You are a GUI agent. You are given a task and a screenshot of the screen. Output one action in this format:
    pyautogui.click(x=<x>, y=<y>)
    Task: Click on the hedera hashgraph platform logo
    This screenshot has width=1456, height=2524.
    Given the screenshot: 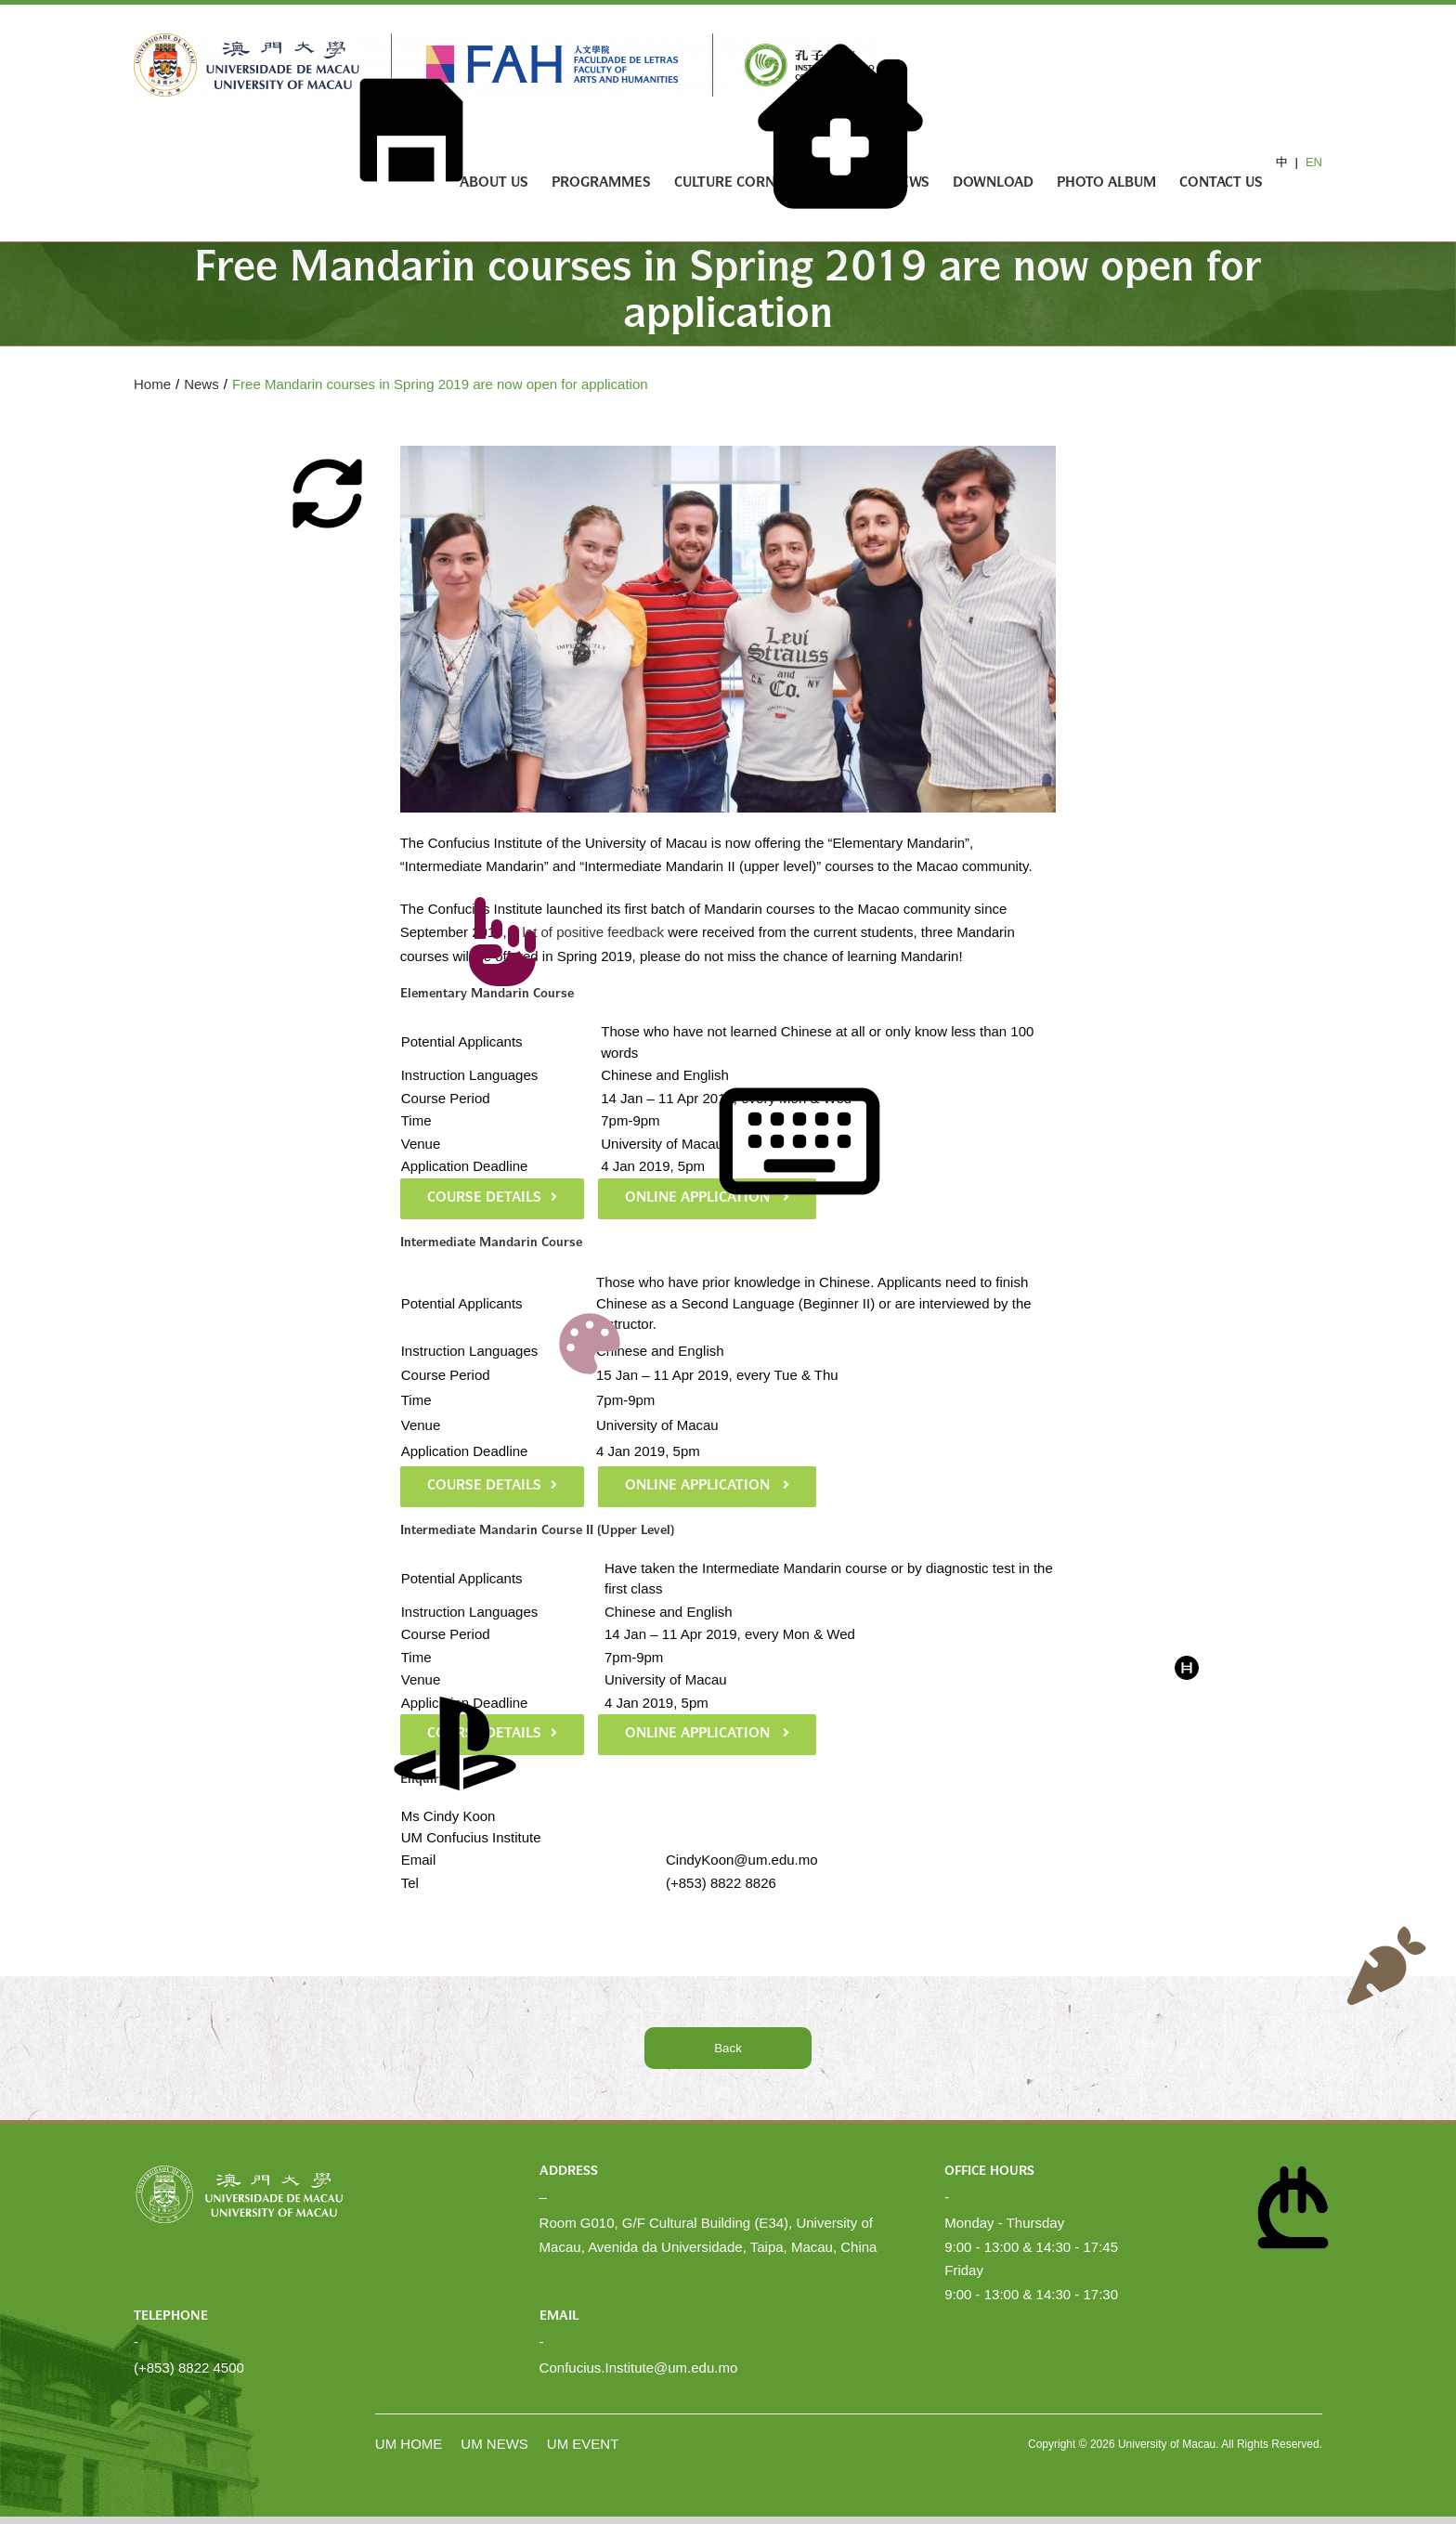 What is the action you would take?
    pyautogui.click(x=1187, y=1668)
    